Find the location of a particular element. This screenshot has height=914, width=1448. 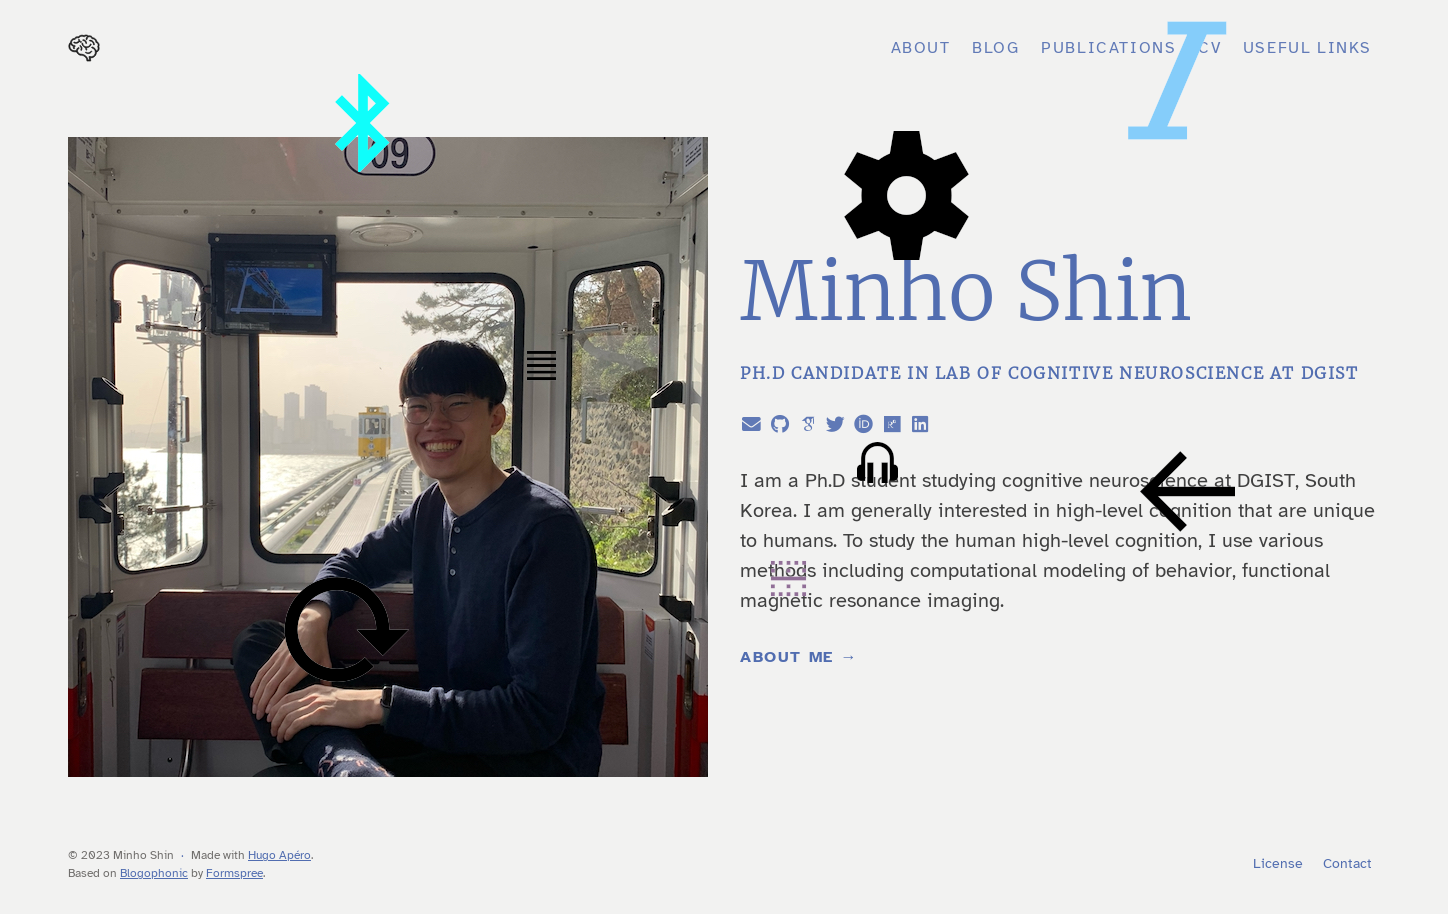

add horizontal border to selected cells is located at coordinates (788, 578).